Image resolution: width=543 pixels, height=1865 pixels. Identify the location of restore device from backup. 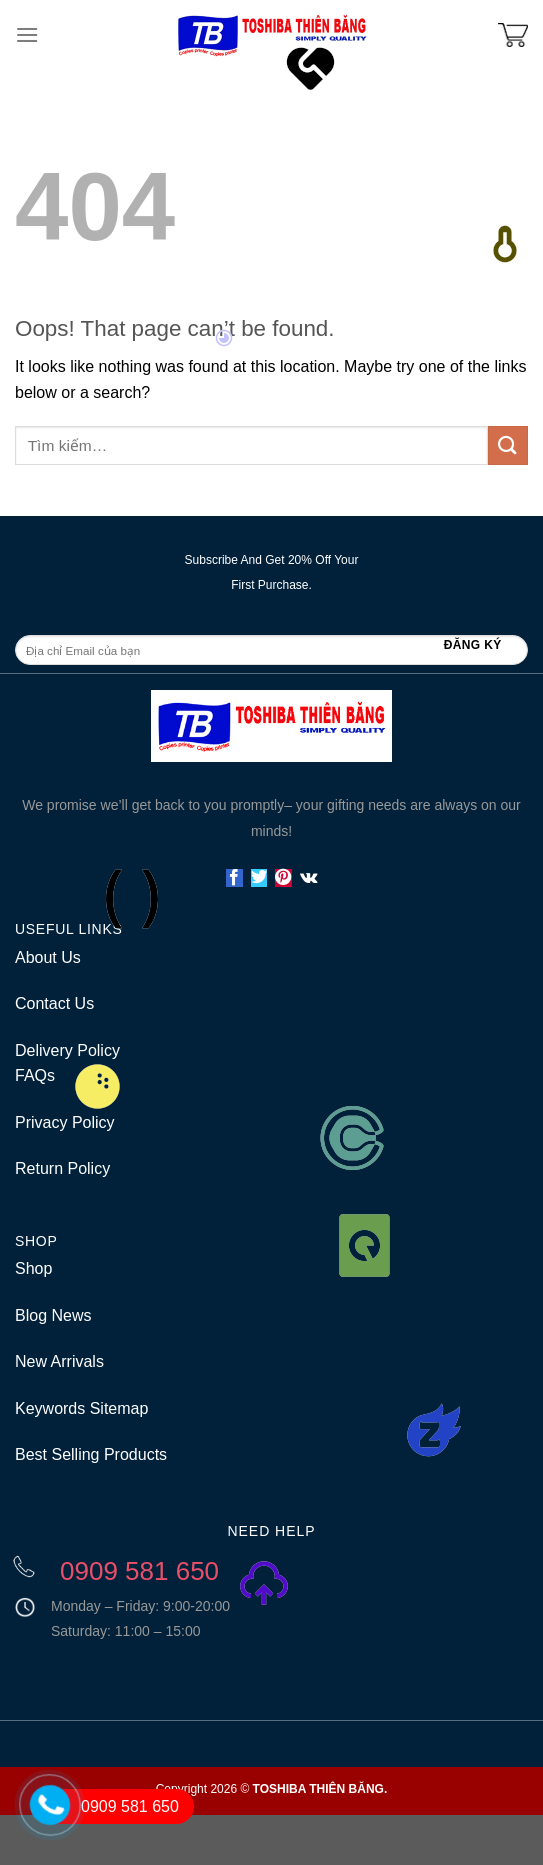
(364, 1245).